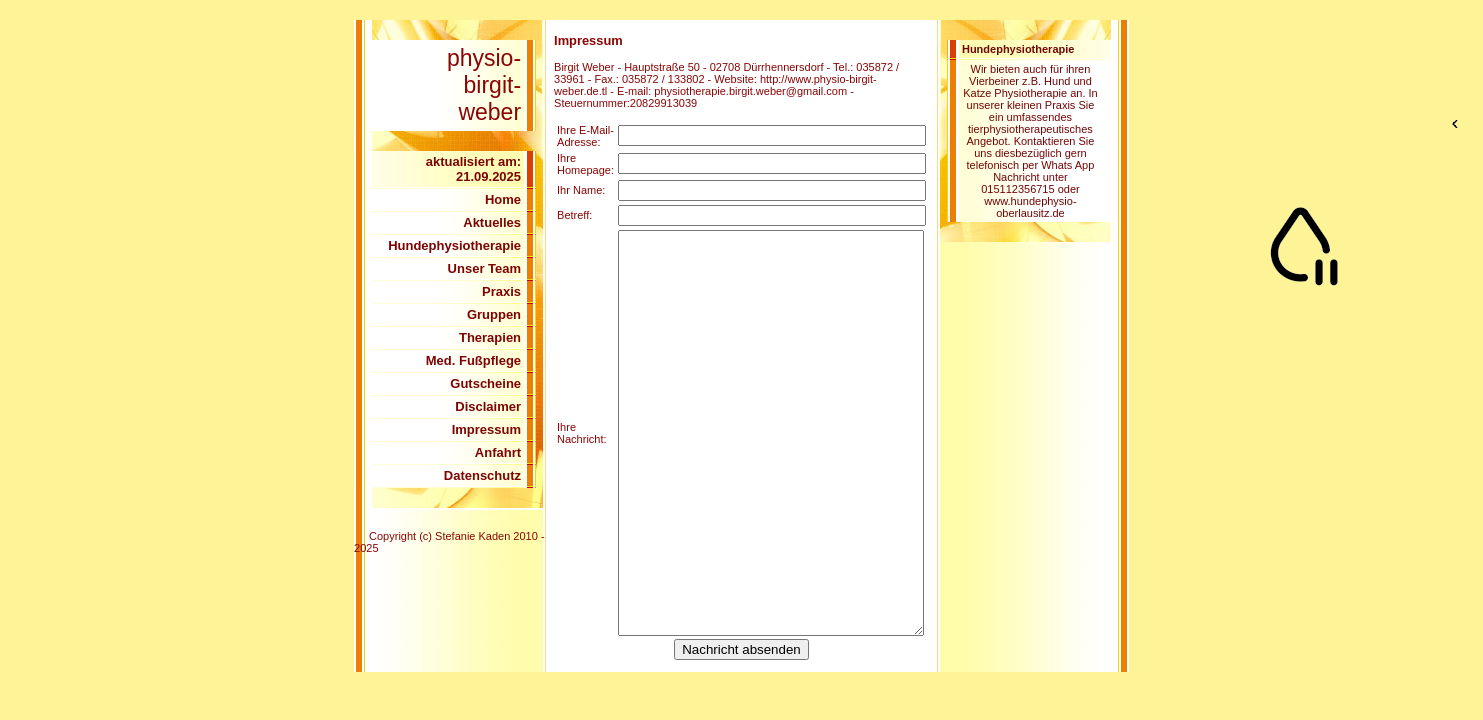 Image resolution: width=1483 pixels, height=720 pixels. I want to click on pause water or liquid dispensing, so click(1300, 244).